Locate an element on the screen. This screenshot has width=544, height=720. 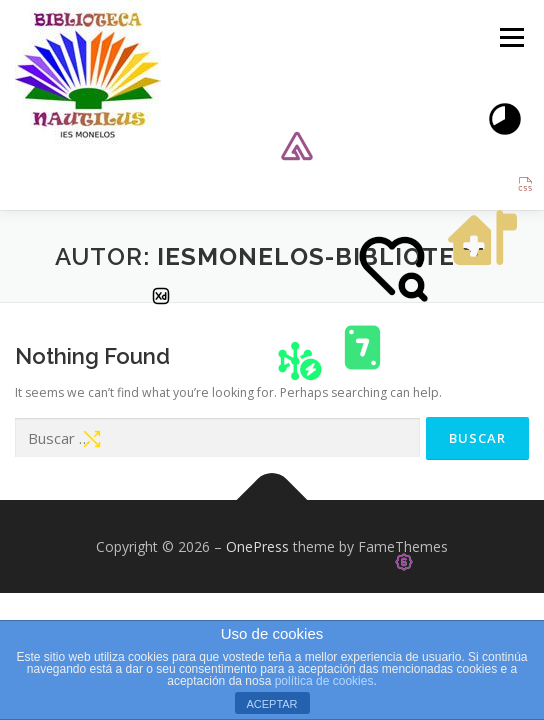
access AI-powered network automation is located at coordinates (300, 361).